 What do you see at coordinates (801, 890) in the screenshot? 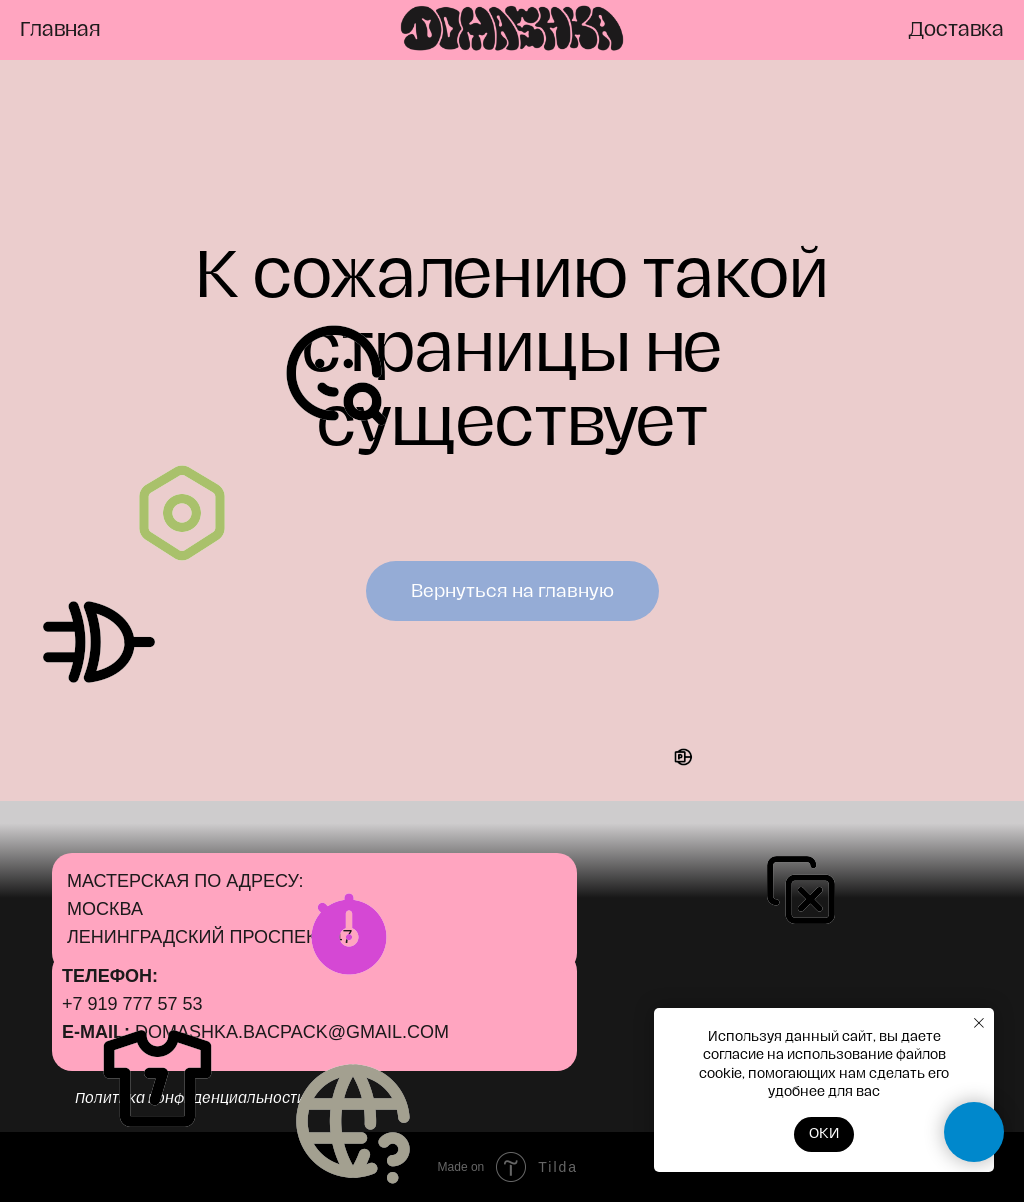
I see `cancel or clear clipboard content` at bounding box center [801, 890].